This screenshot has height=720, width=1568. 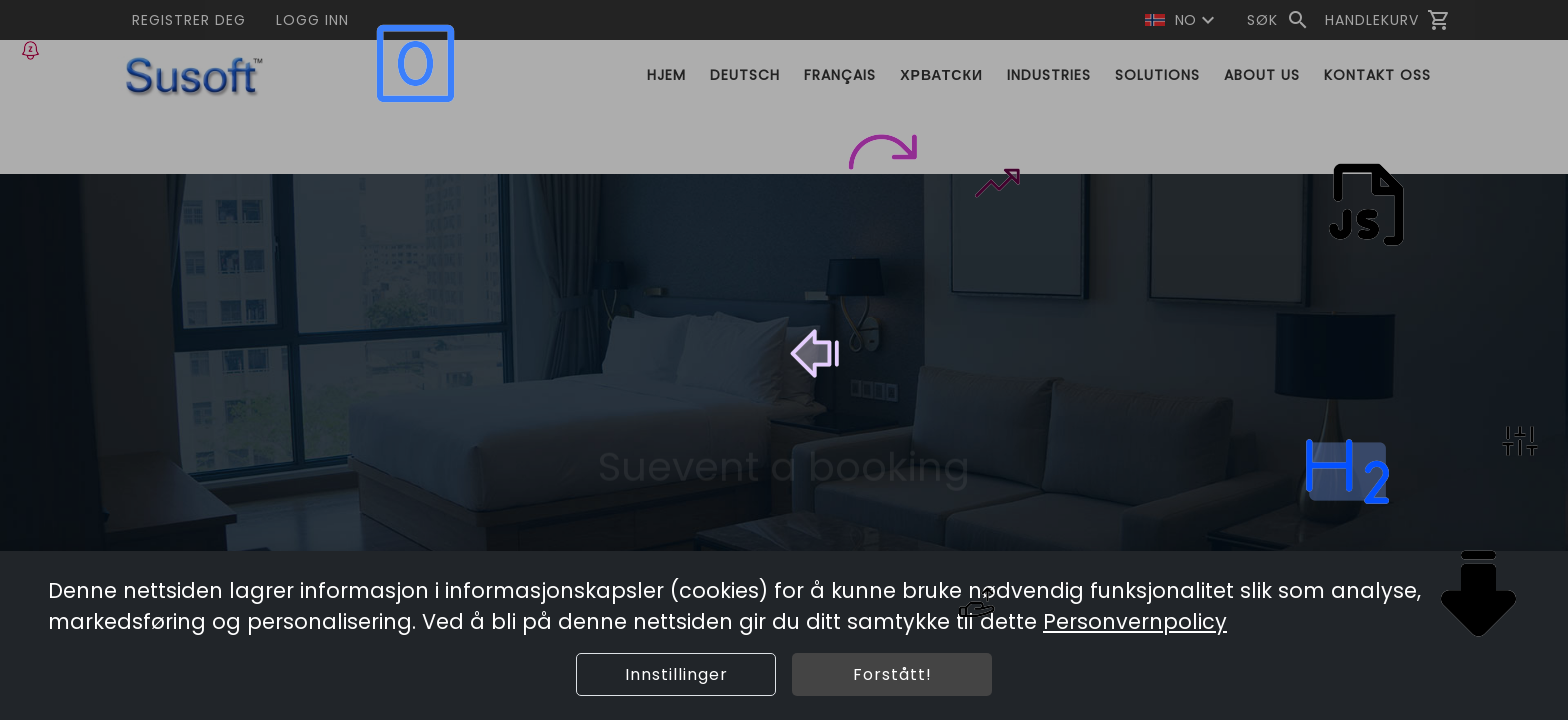 What do you see at coordinates (997, 184) in the screenshot?
I see `view trending or popular content` at bounding box center [997, 184].